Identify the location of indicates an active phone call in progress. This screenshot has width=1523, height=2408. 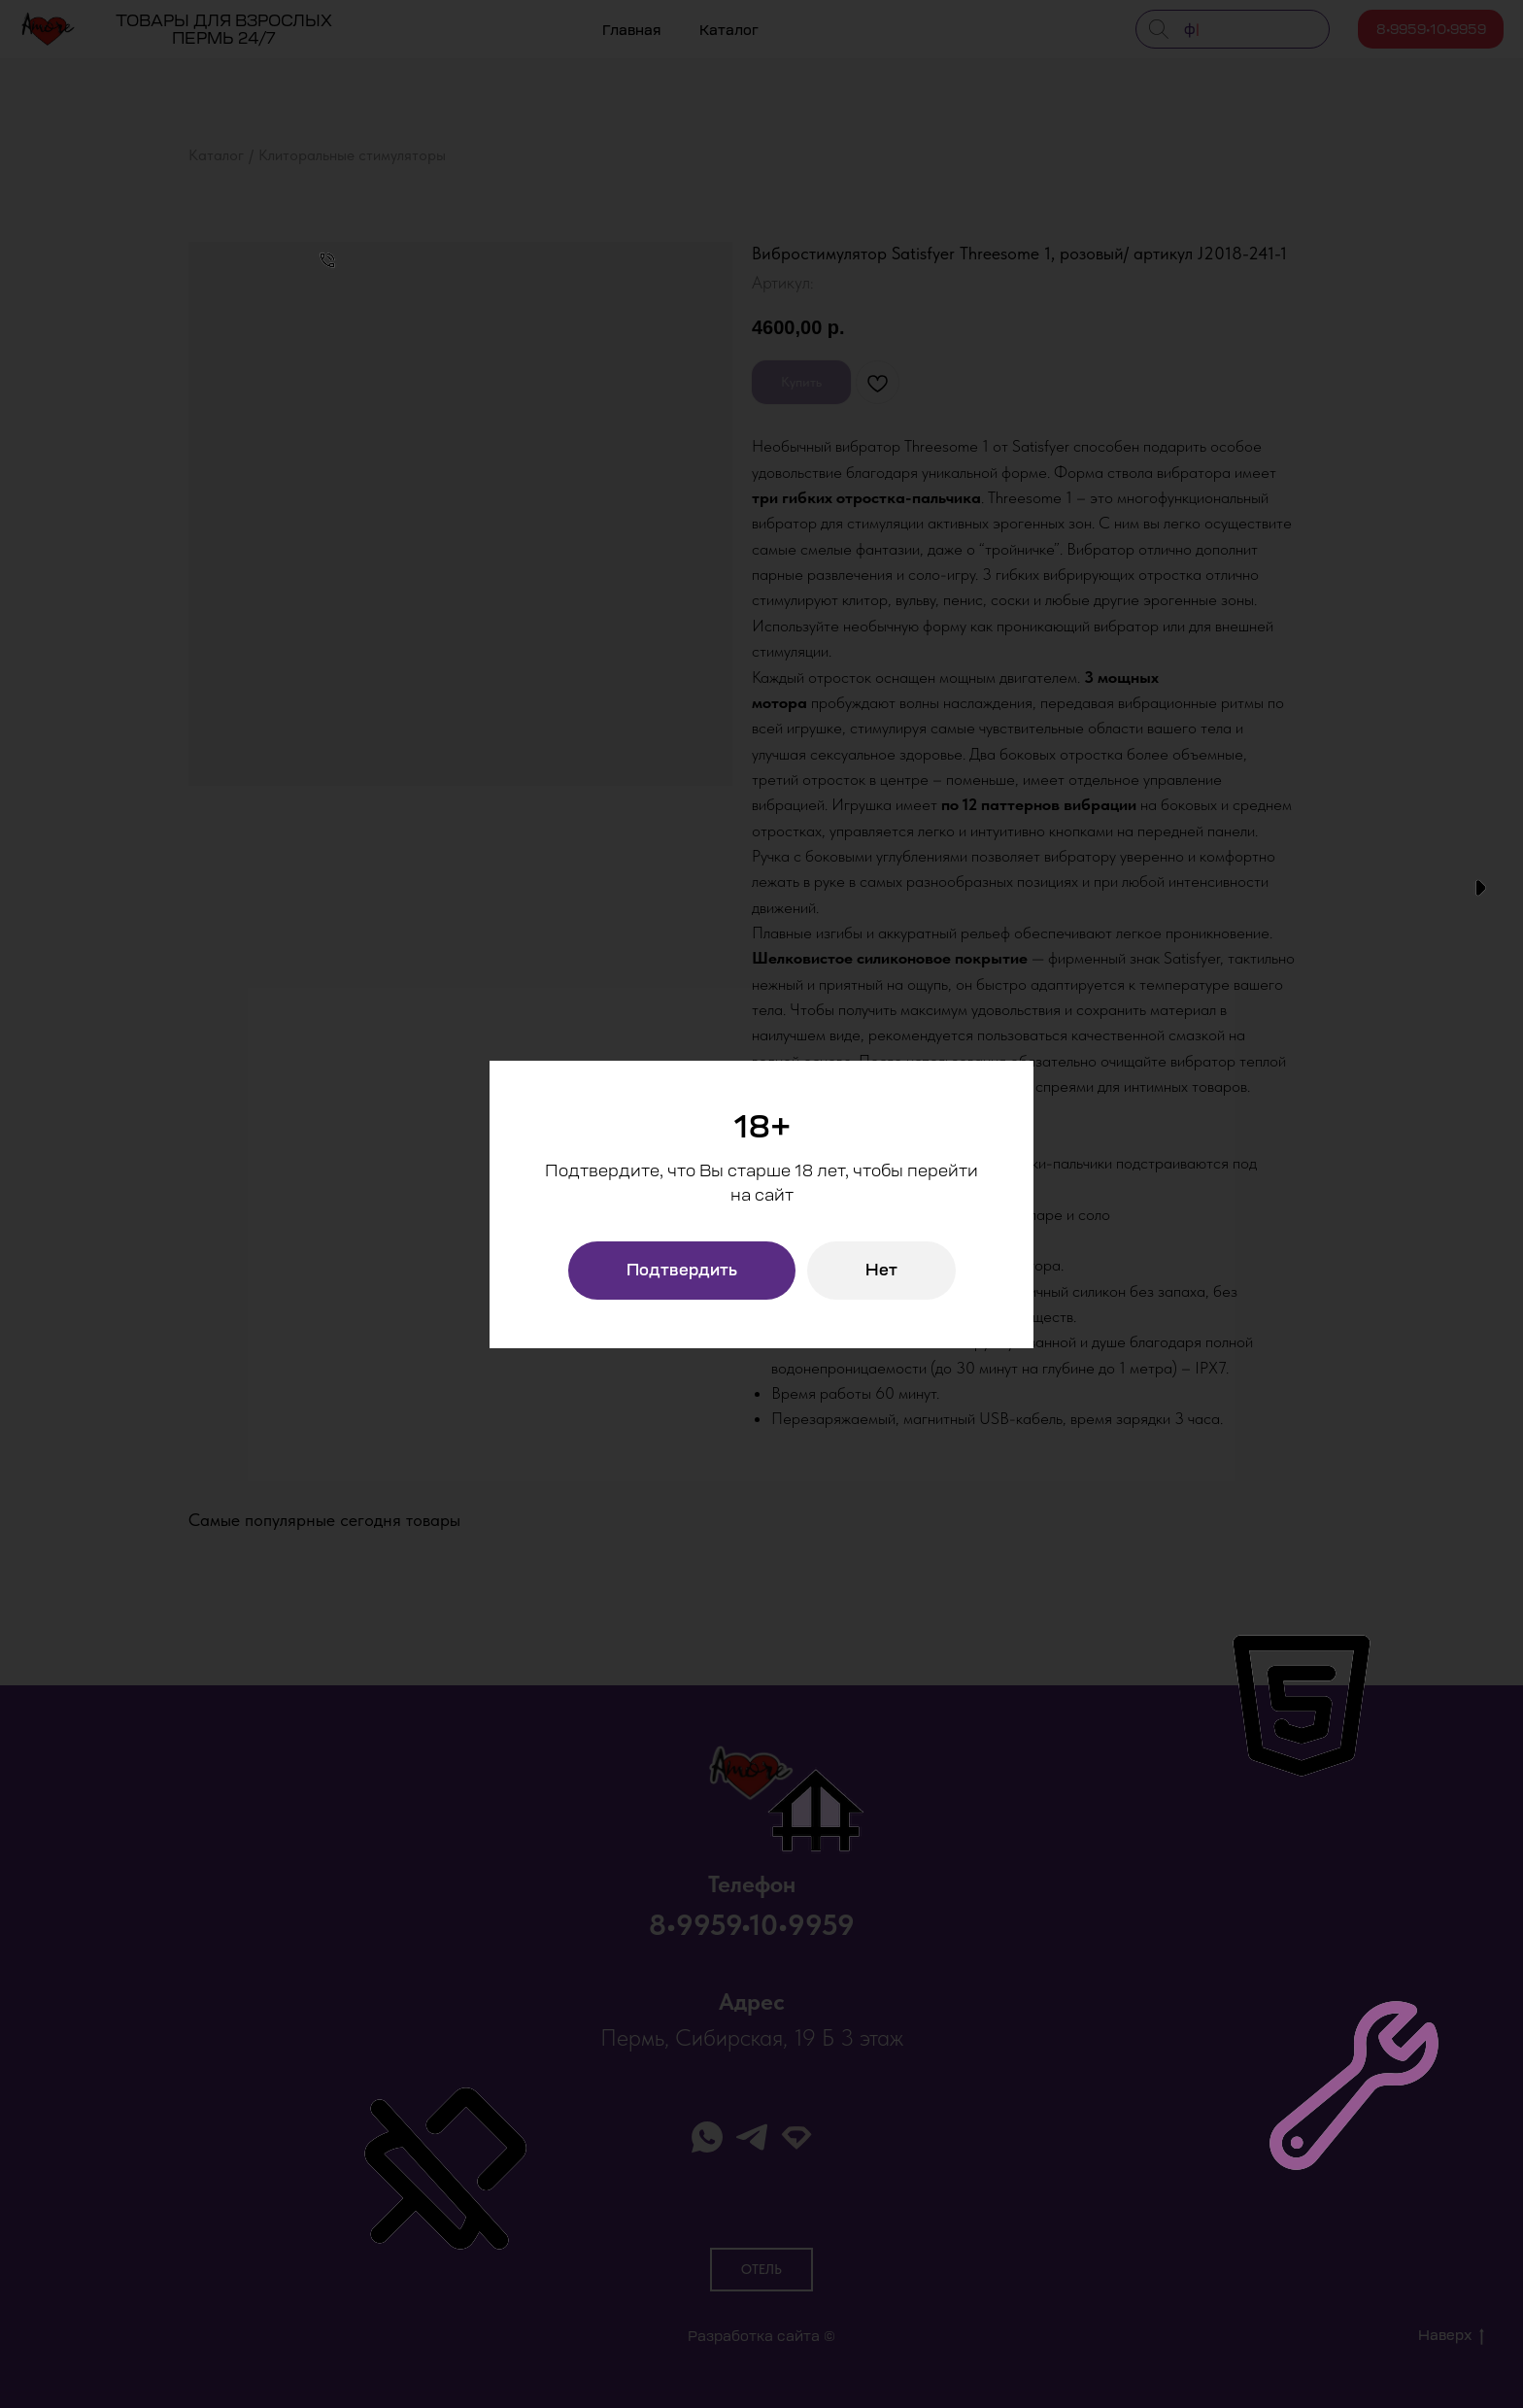
(327, 260).